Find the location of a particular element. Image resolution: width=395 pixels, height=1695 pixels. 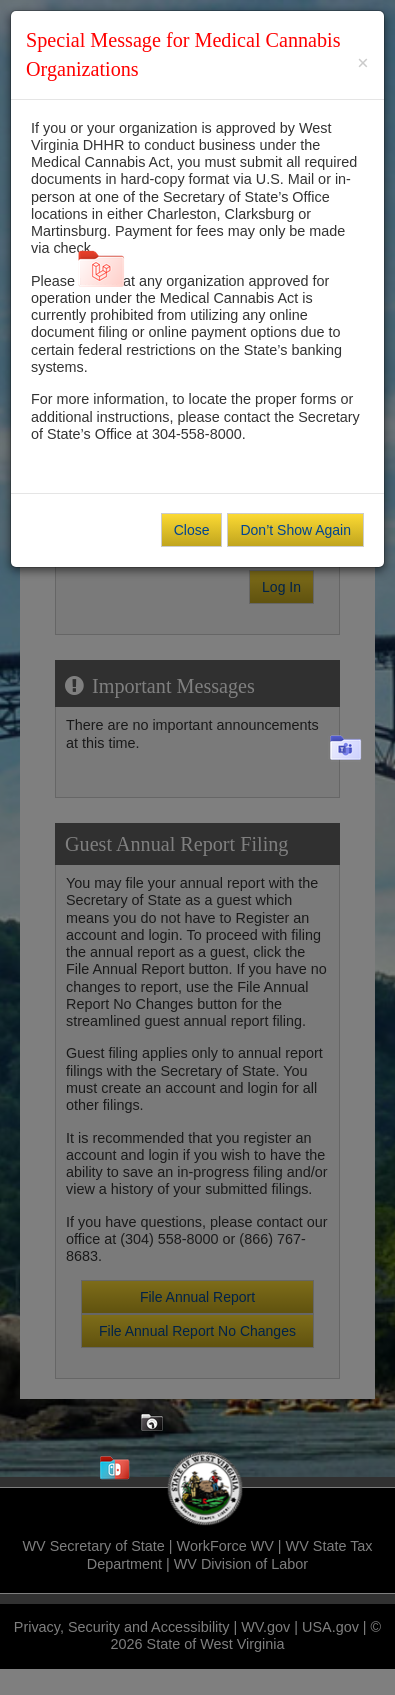

open microsoft teams files folder is located at coordinates (345, 748).